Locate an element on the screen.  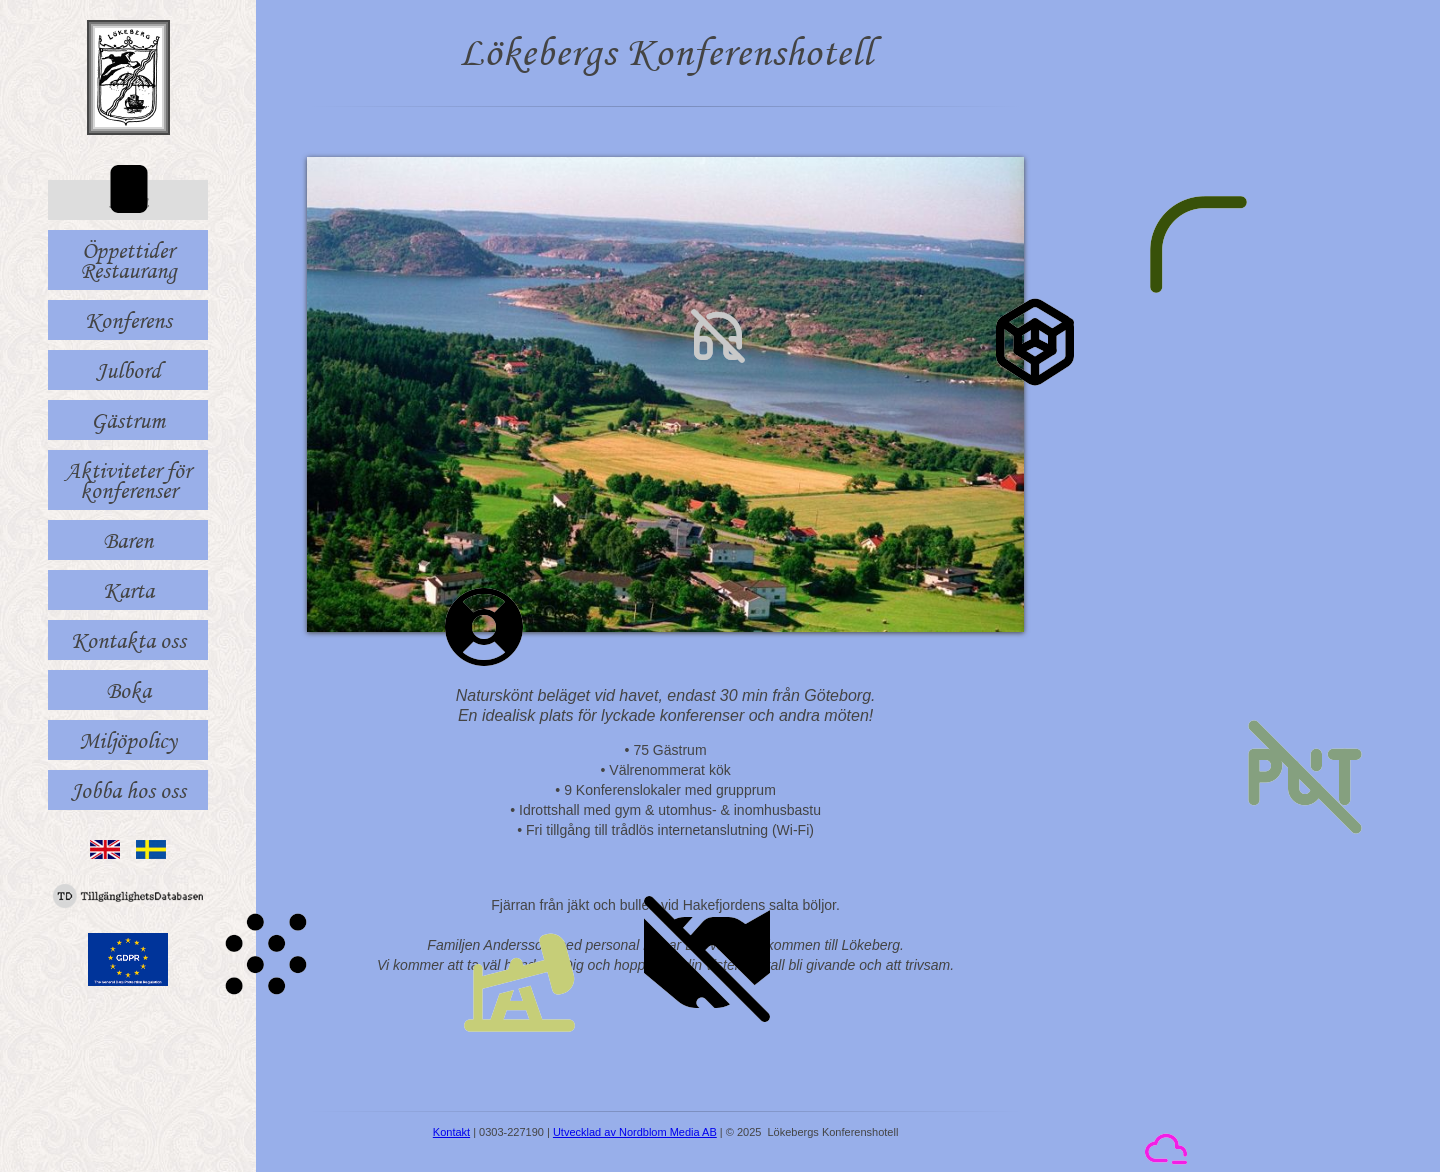
access help or support center is located at coordinates (484, 627).